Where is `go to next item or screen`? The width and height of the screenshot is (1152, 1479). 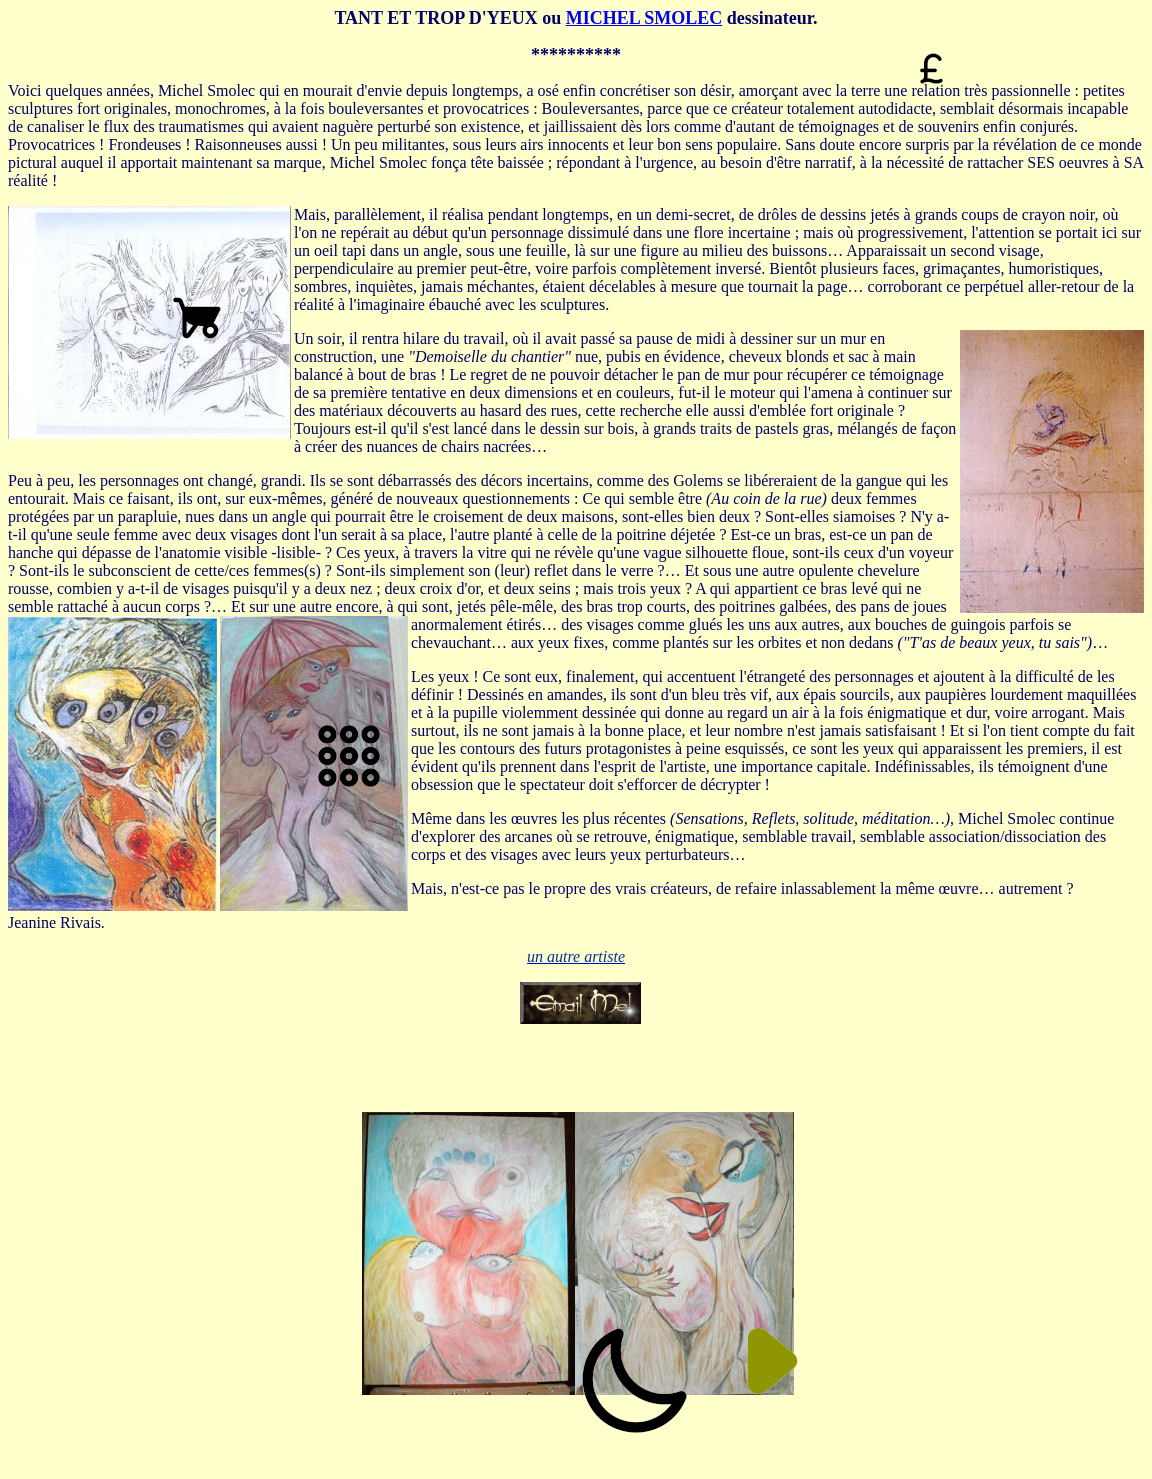 go to next item or screen is located at coordinates (767, 1361).